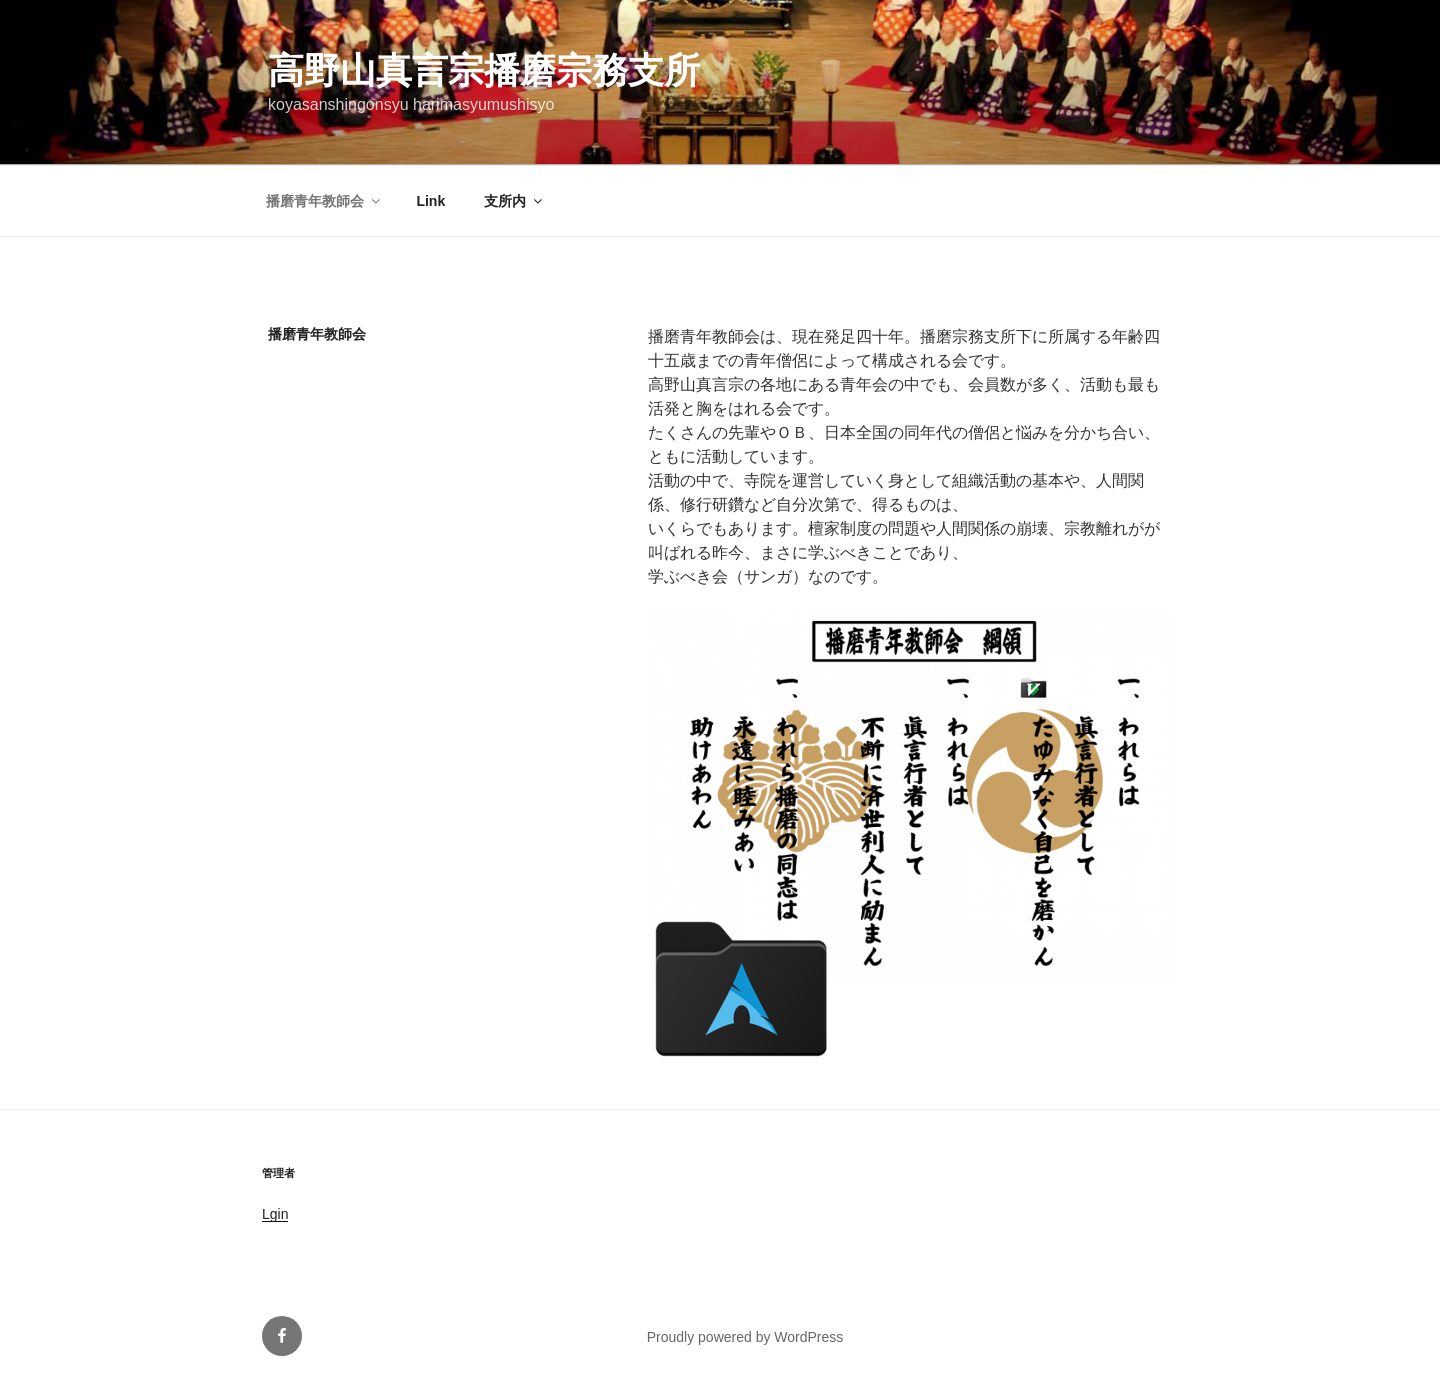 Image resolution: width=1440 pixels, height=1385 pixels. I want to click on folder containing arch linux files or configurations, so click(740, 993).